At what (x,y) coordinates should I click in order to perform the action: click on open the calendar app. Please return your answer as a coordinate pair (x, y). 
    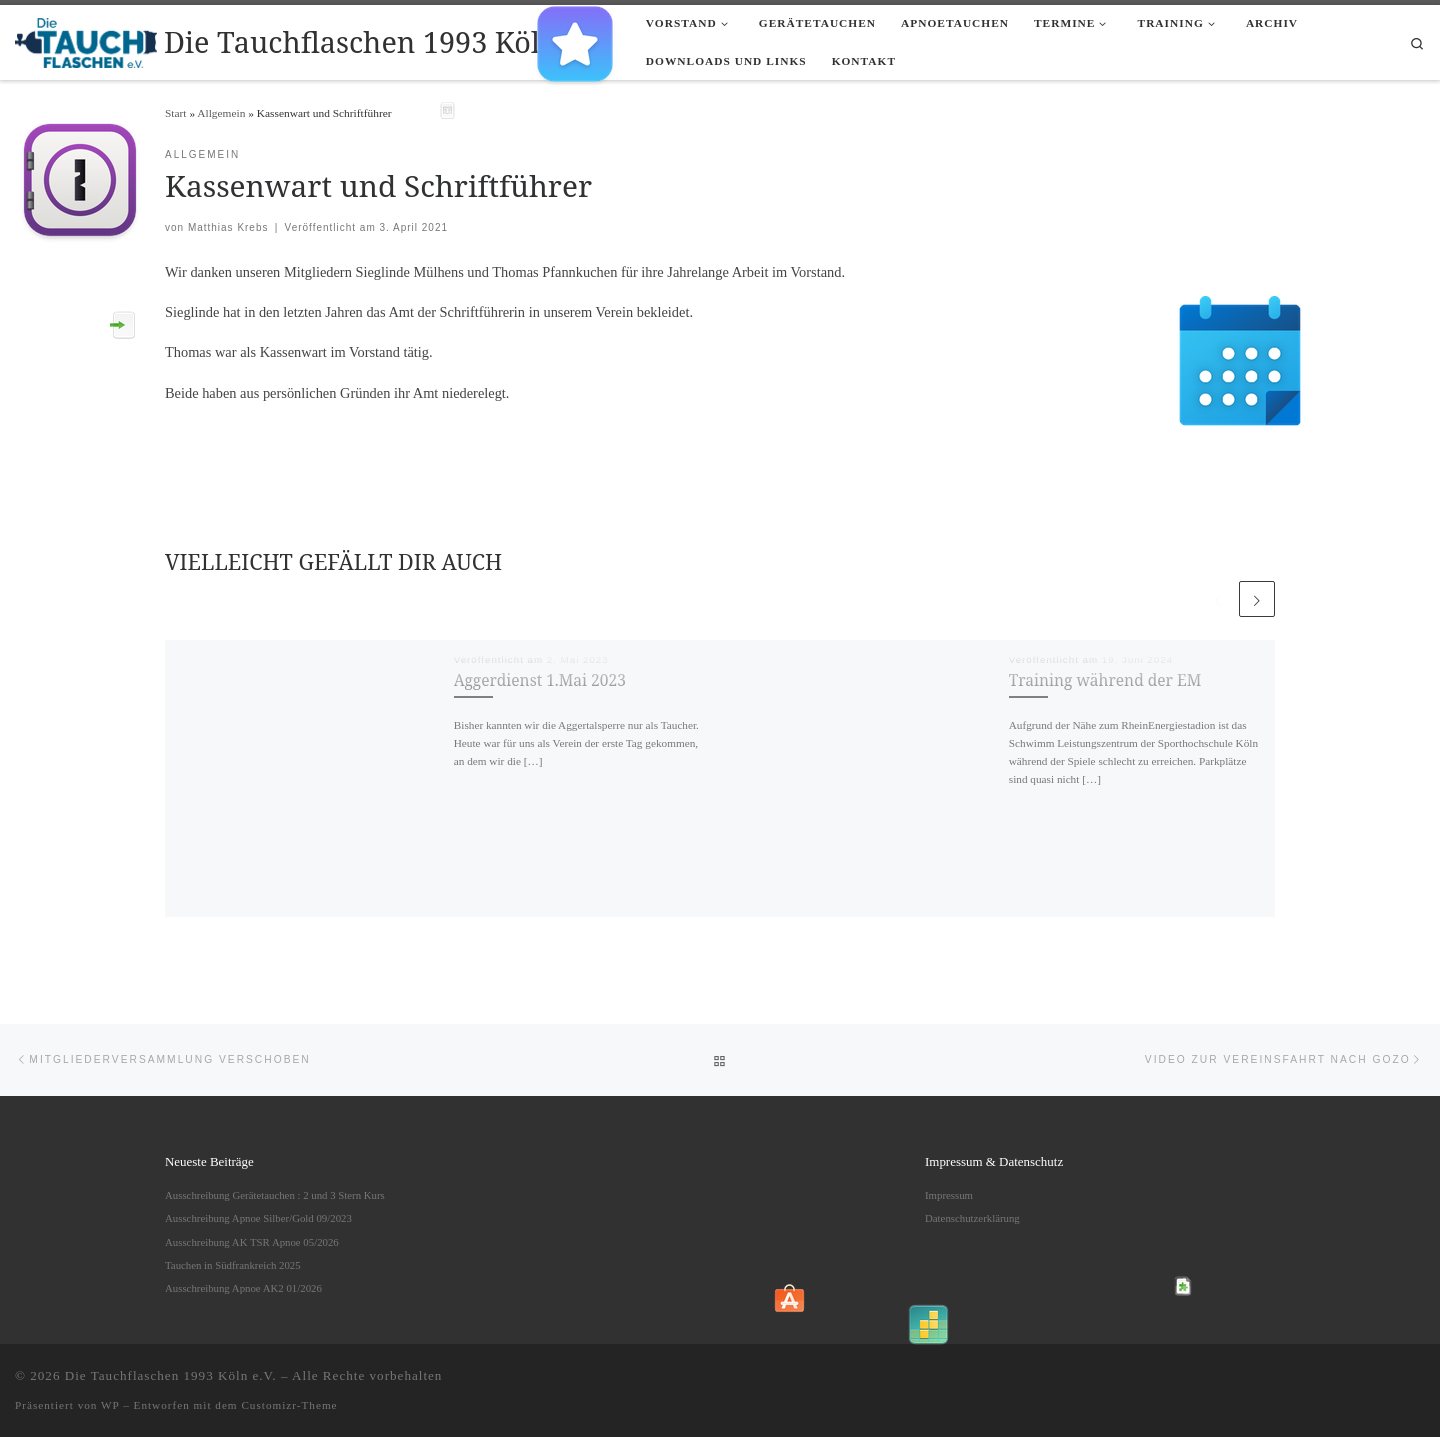
    Looking at the image, I should click on (1240, 365).